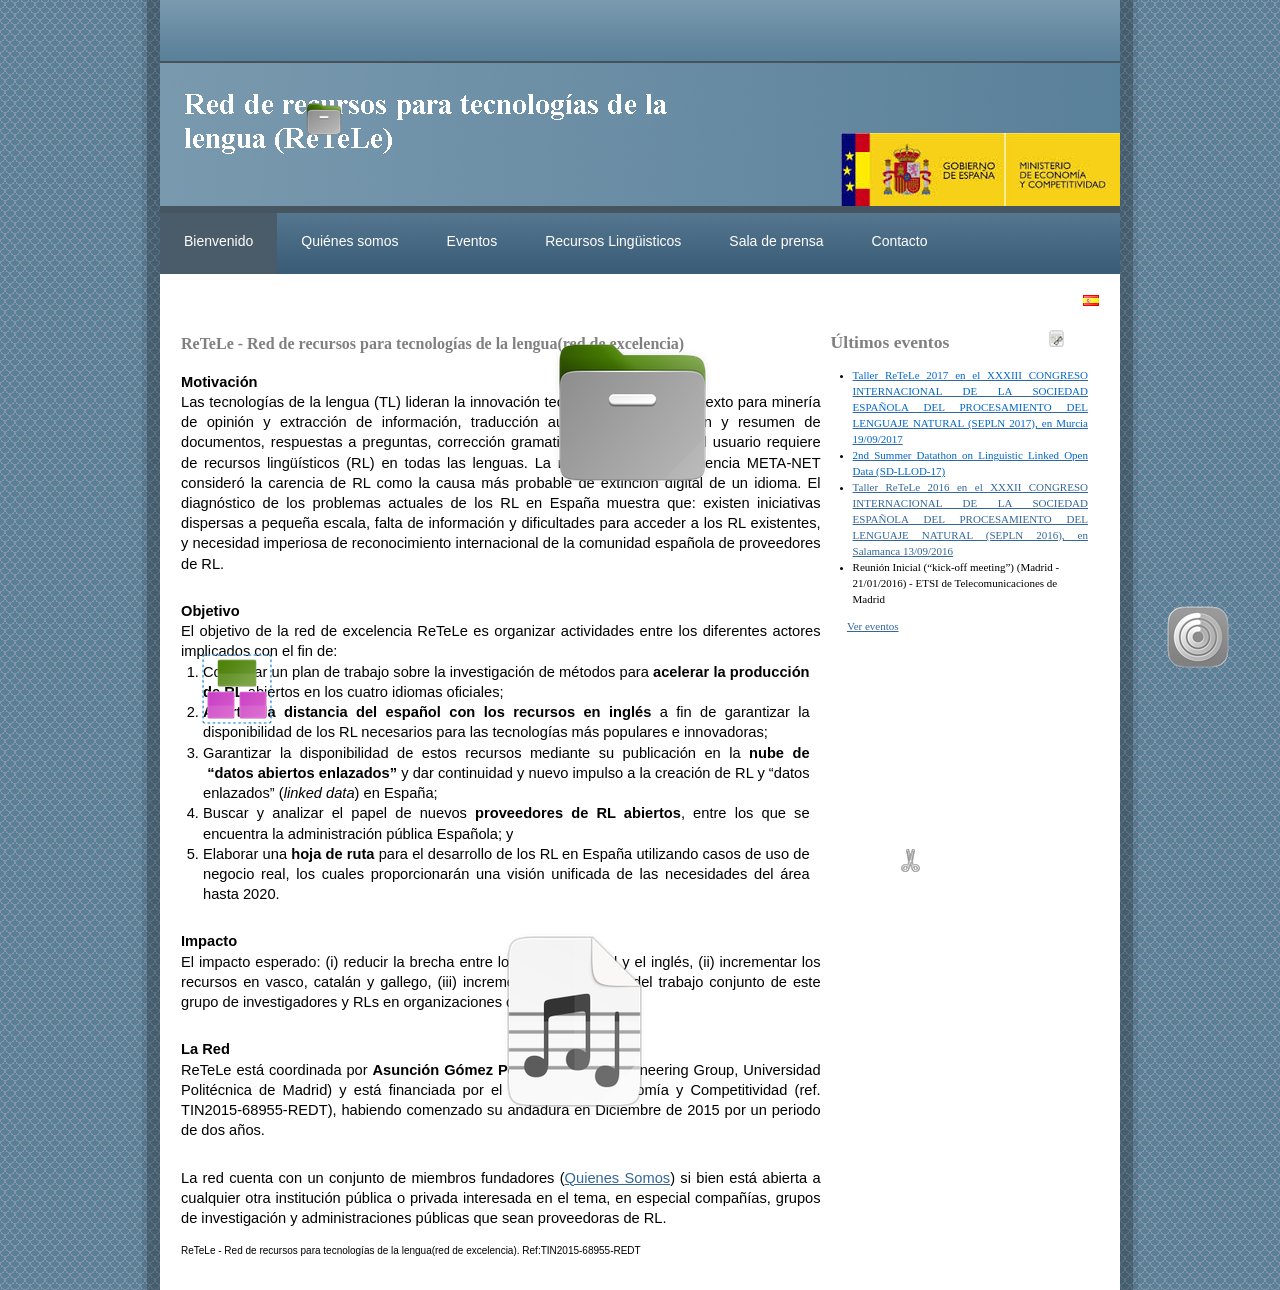  I want to click on select all items in the current view, so click(237, 689).